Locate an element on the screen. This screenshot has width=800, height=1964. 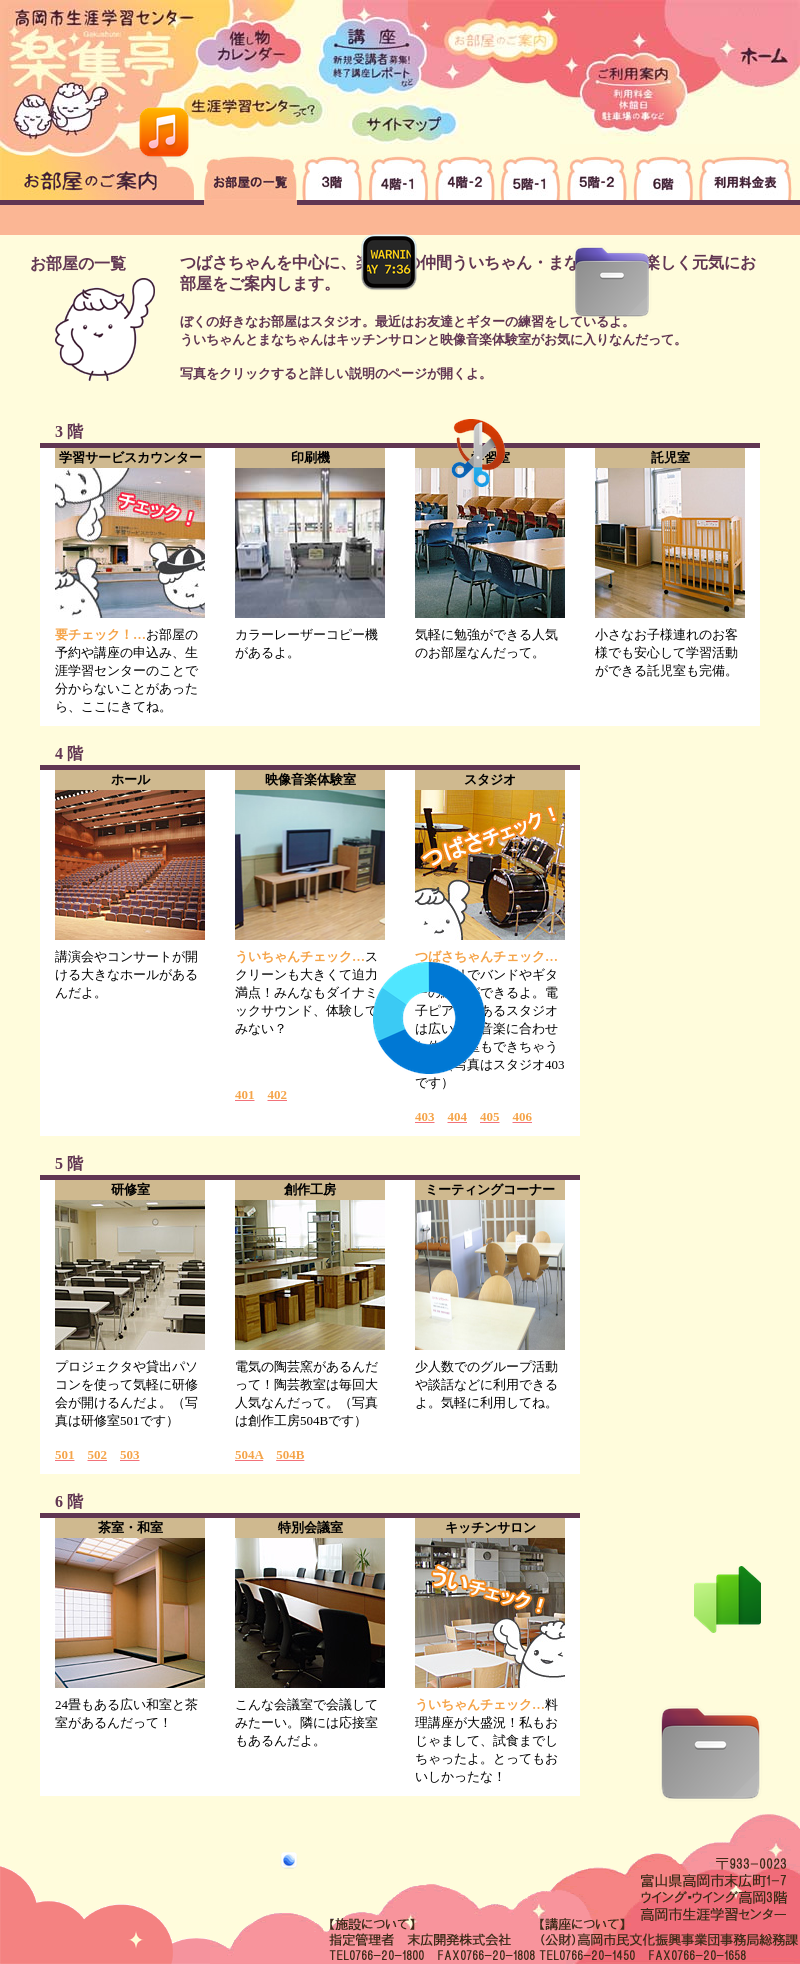
open google earth app is located at coordinates (289, 1860).